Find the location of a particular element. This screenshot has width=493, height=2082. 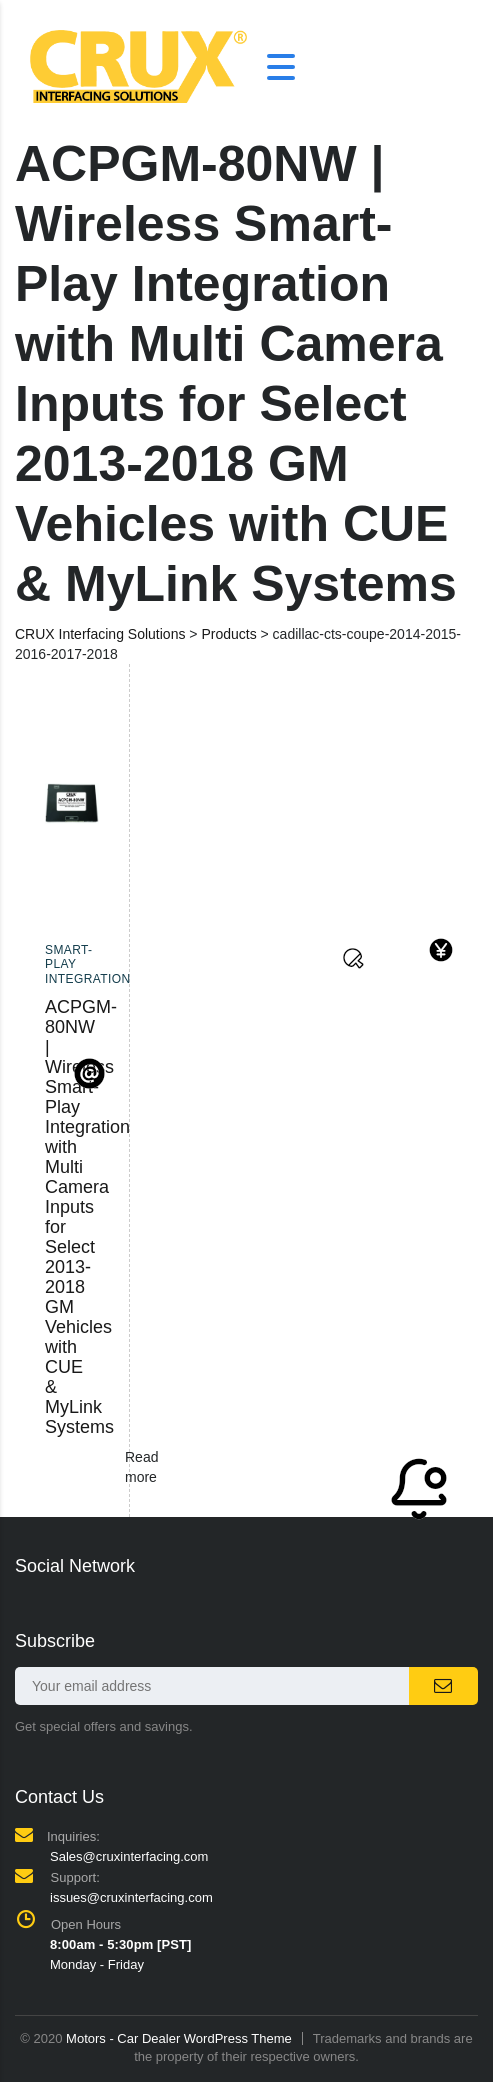

access table tennis or ping pong game is located at coordinates (353, 958).